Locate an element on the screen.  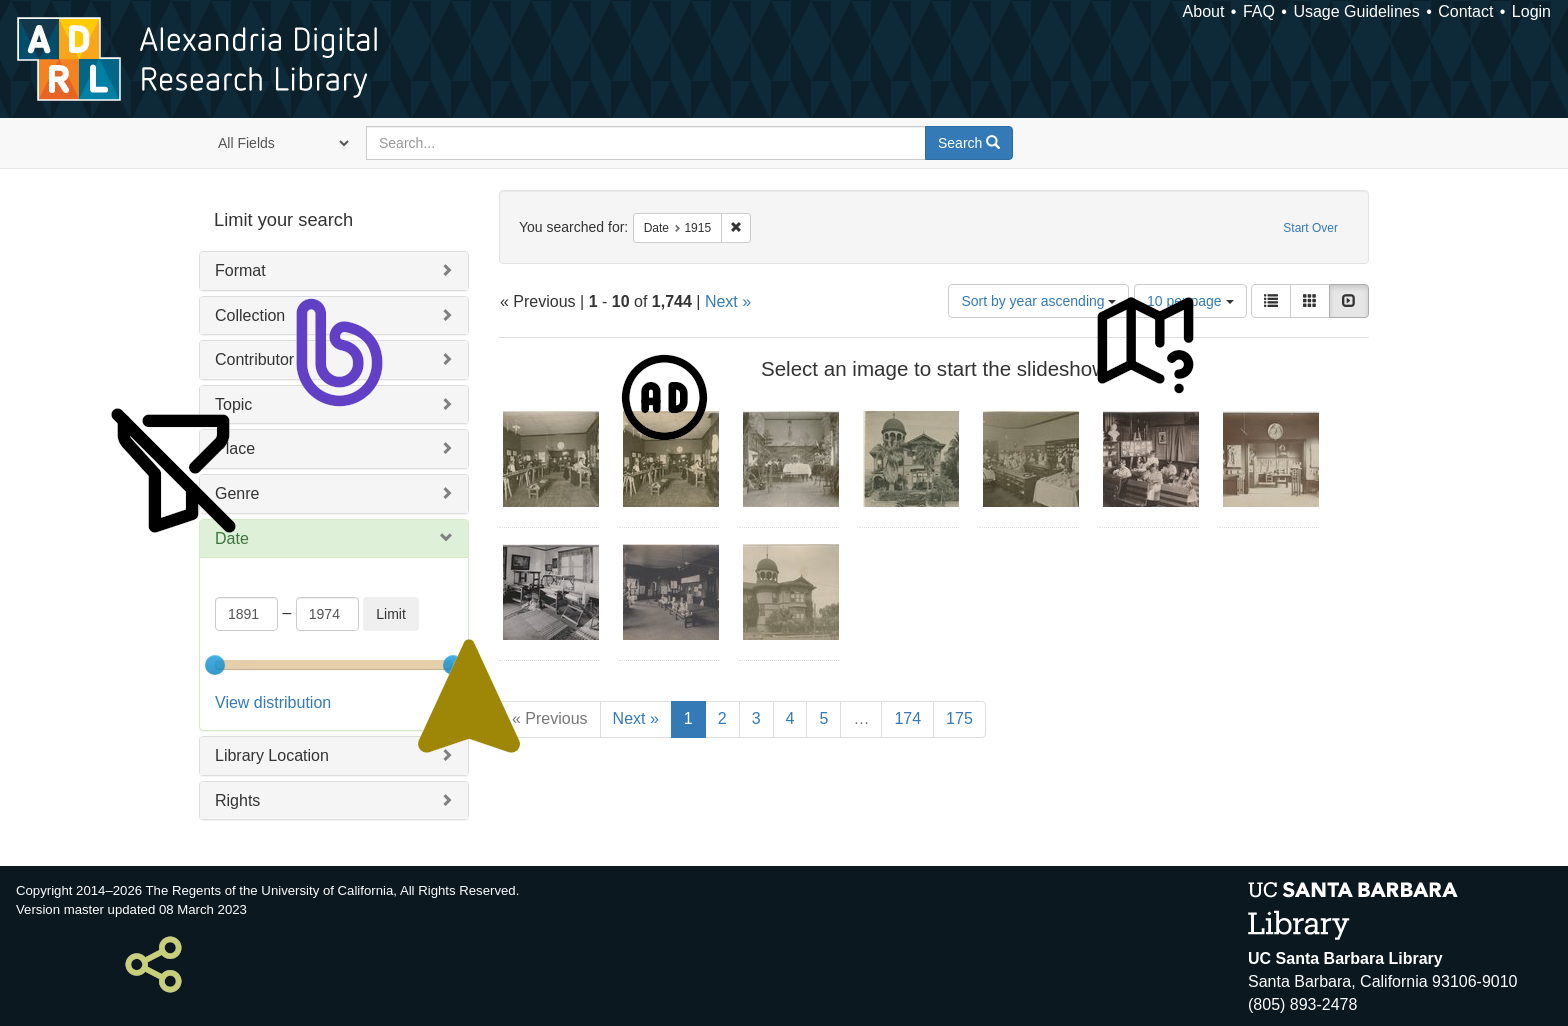
bebo social network logo is located at coordinates (339, 352).